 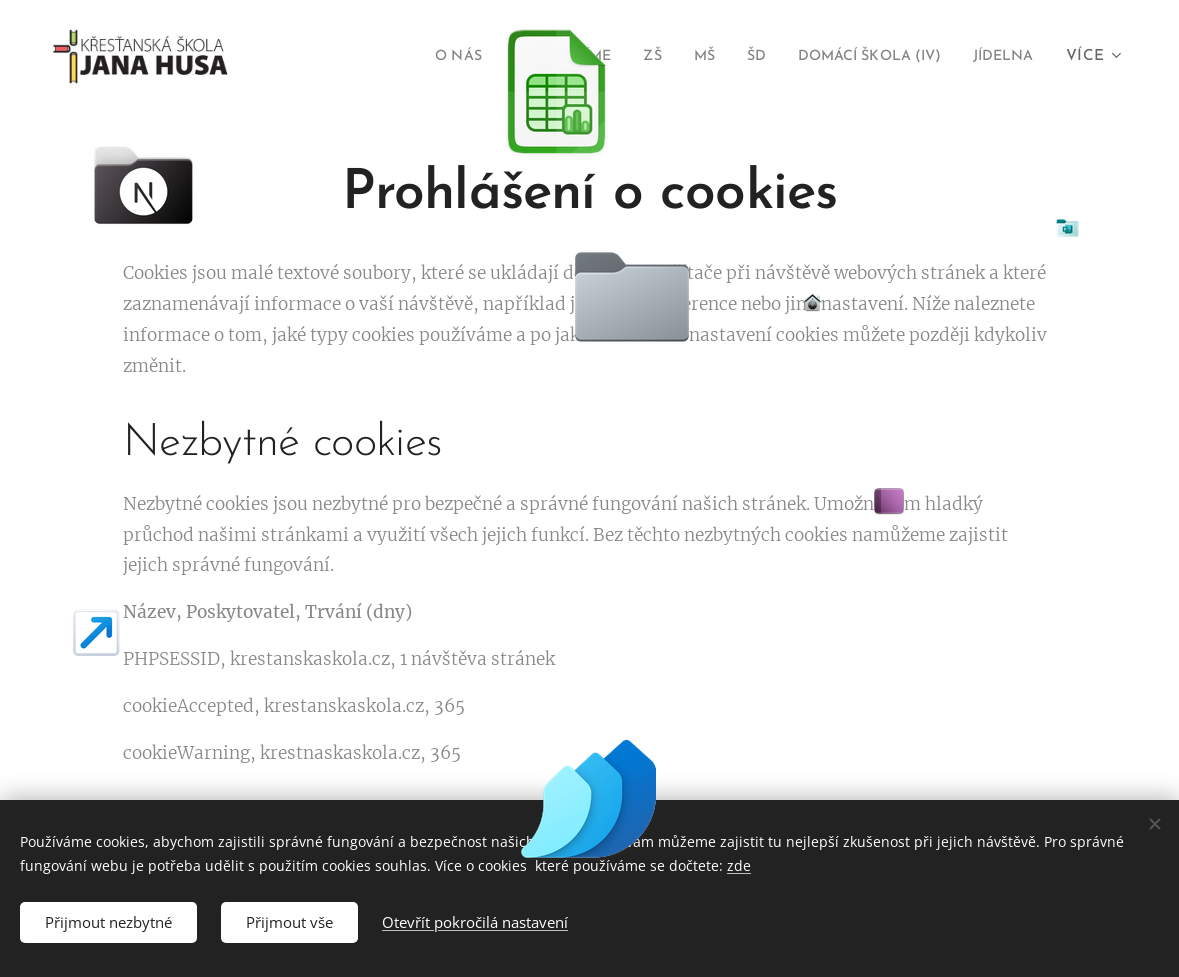 I want to click on open folder containing microsoft publisher files, so click(x=1067, y=228).